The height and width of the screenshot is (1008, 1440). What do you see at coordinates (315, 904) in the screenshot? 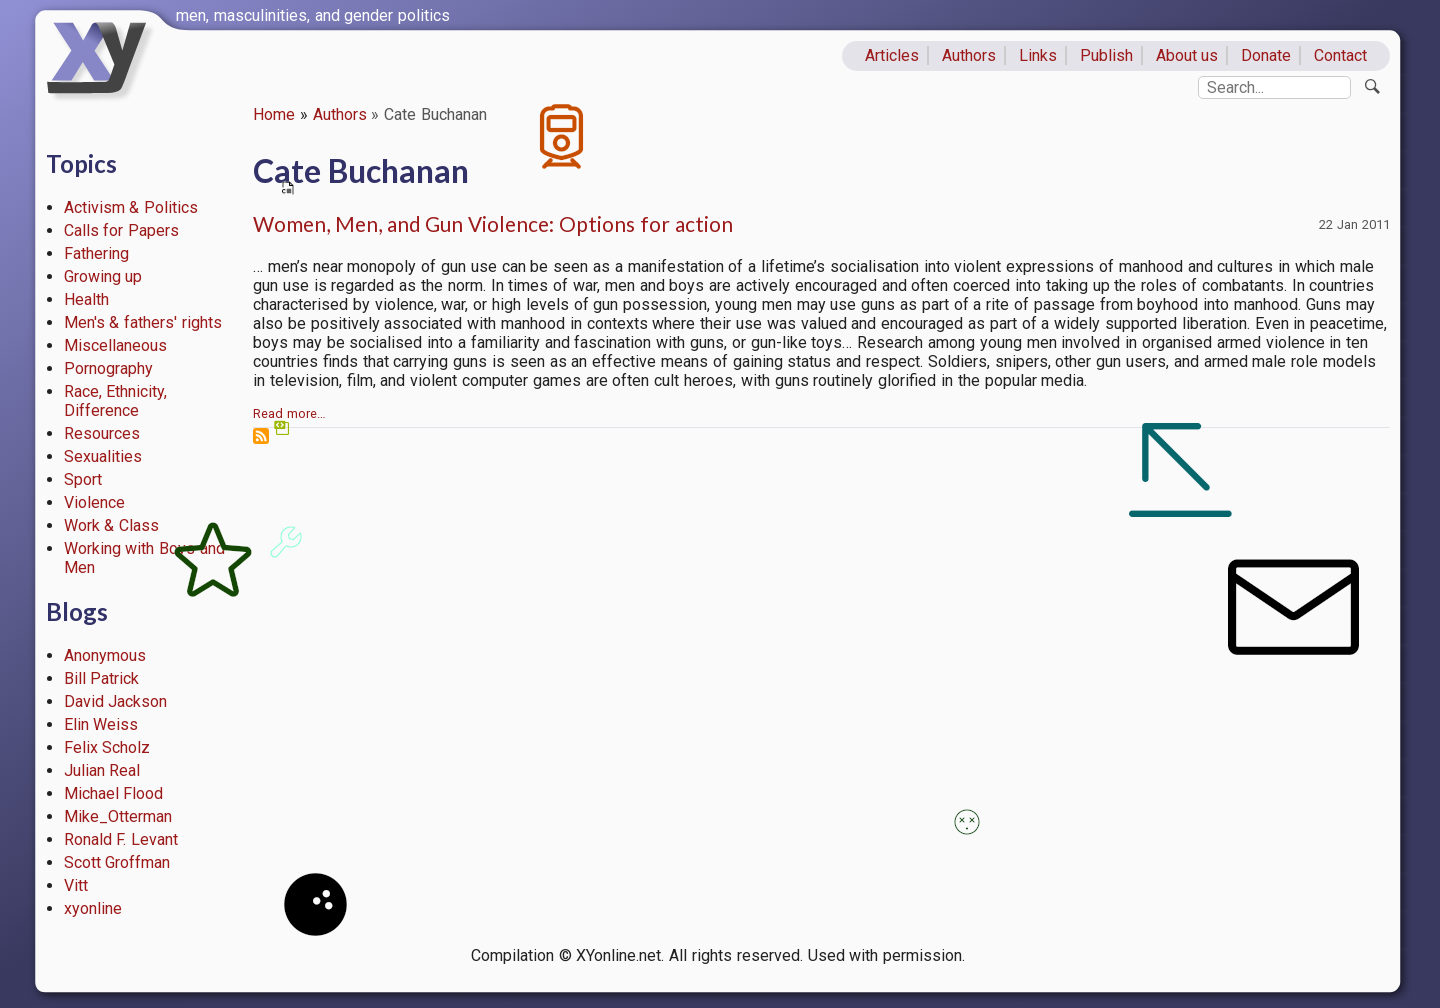
I see `access bowling or sports games` at bounding box center [315, 904].